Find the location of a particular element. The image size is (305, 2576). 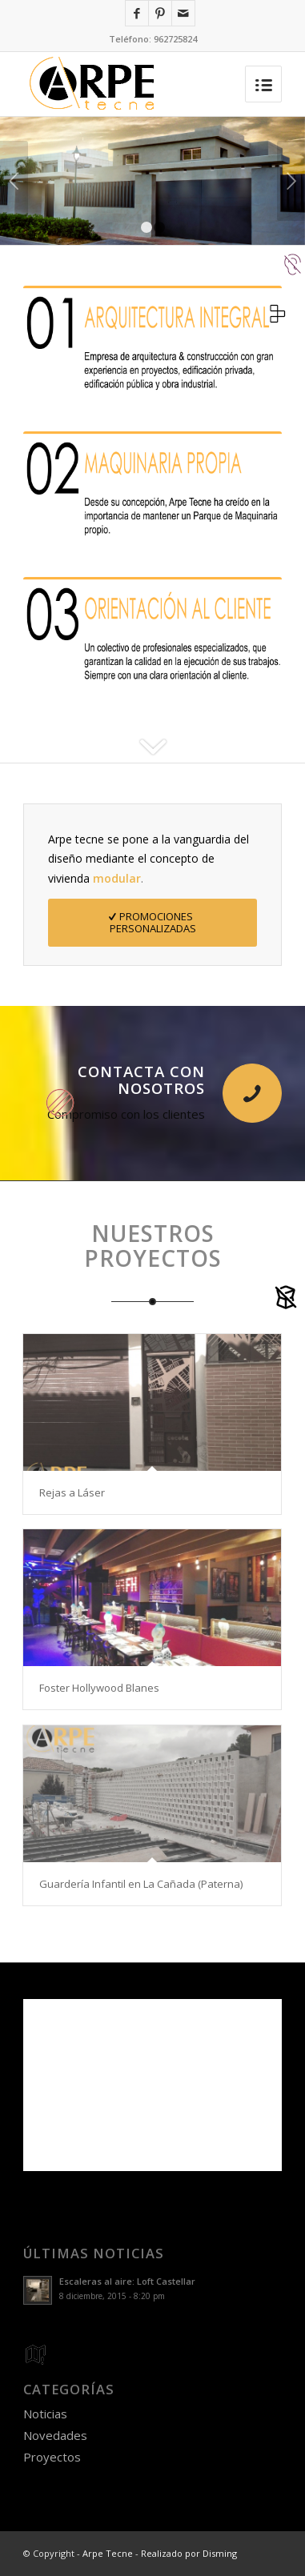

access boules or pétanque game is located at coordinates (60, 1103).